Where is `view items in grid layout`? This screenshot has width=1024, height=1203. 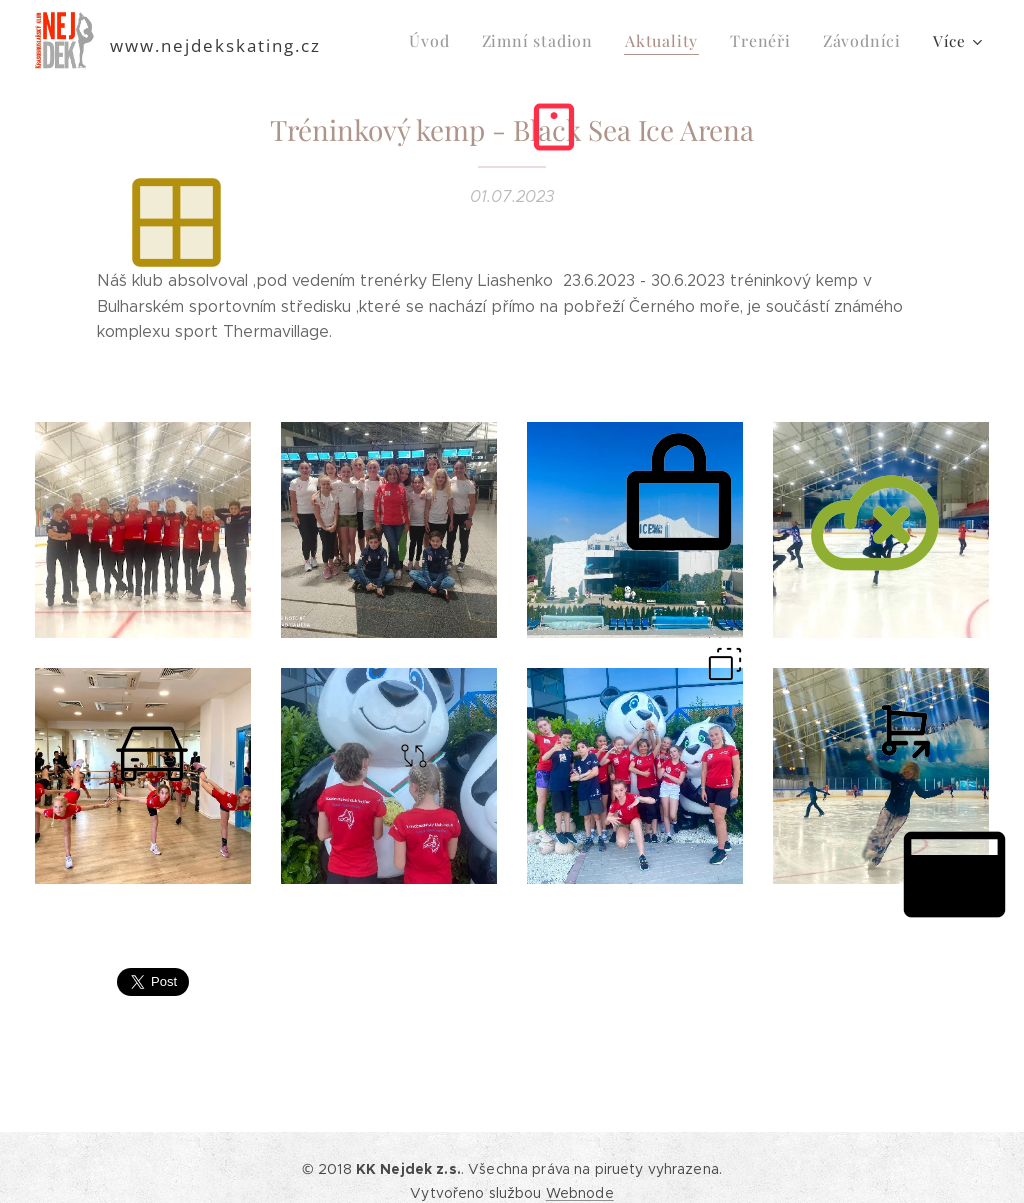
view items in grid layout is located at coordinates (176, 222).